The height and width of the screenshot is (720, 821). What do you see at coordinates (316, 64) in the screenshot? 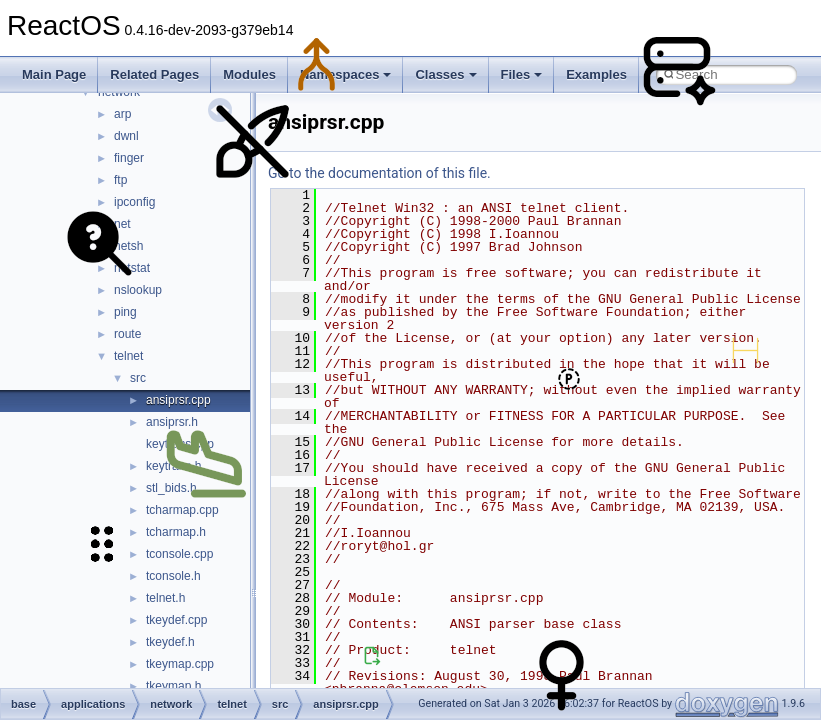
I see `merge branches or paths together` at bounding box center [316, 64].